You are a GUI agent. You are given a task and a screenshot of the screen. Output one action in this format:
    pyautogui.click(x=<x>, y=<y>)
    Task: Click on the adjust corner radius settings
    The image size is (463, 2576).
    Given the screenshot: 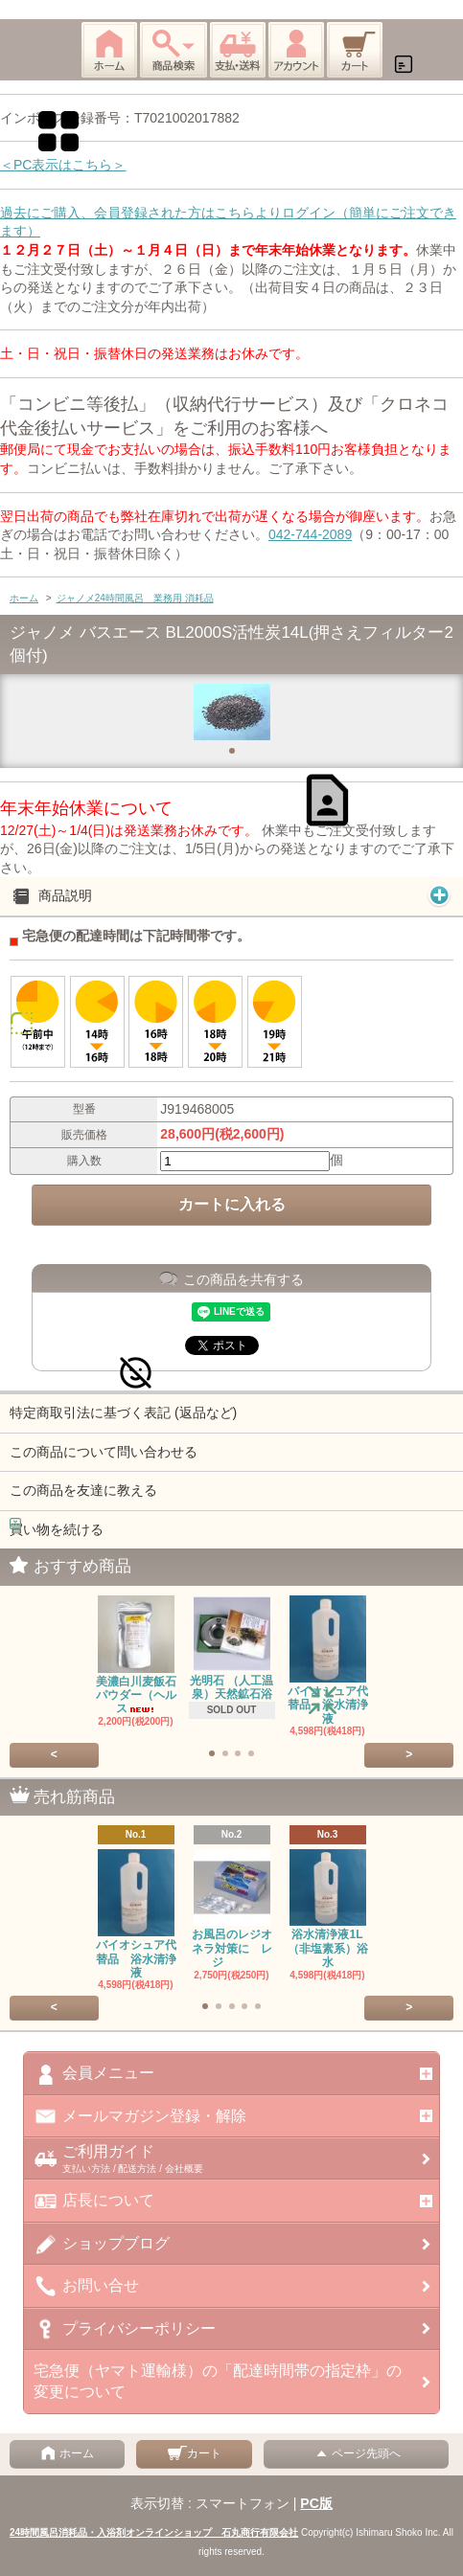 What is the action you would take?
    pyautogui.click(x=21, y=1023)
    